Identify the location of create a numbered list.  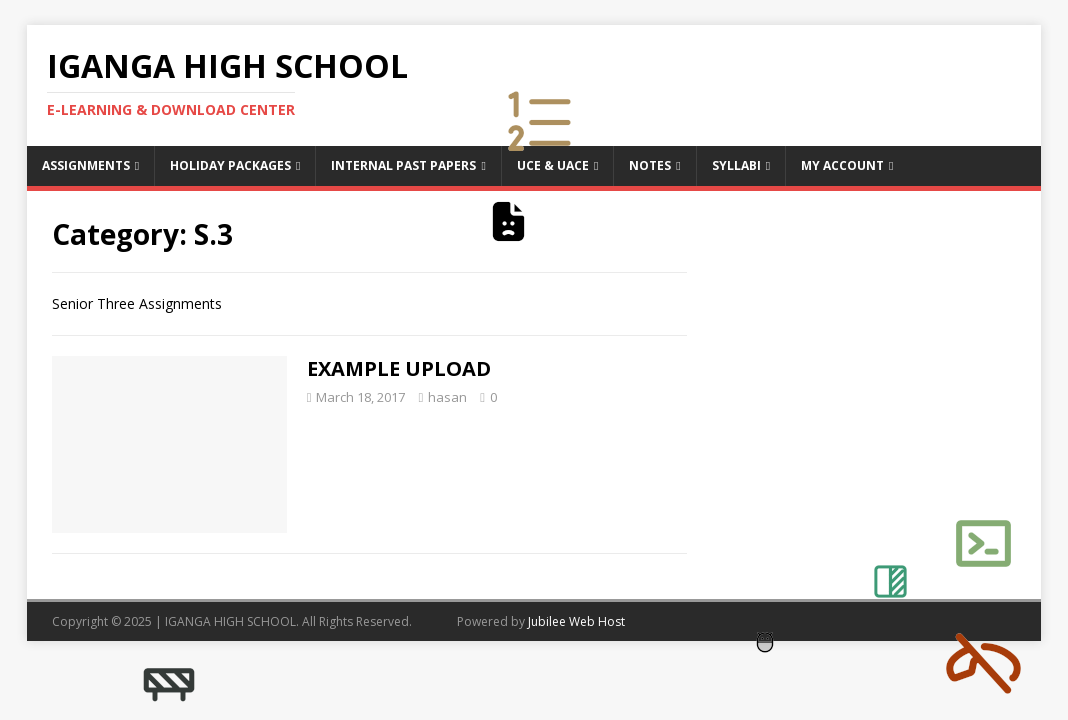
(539, 122).